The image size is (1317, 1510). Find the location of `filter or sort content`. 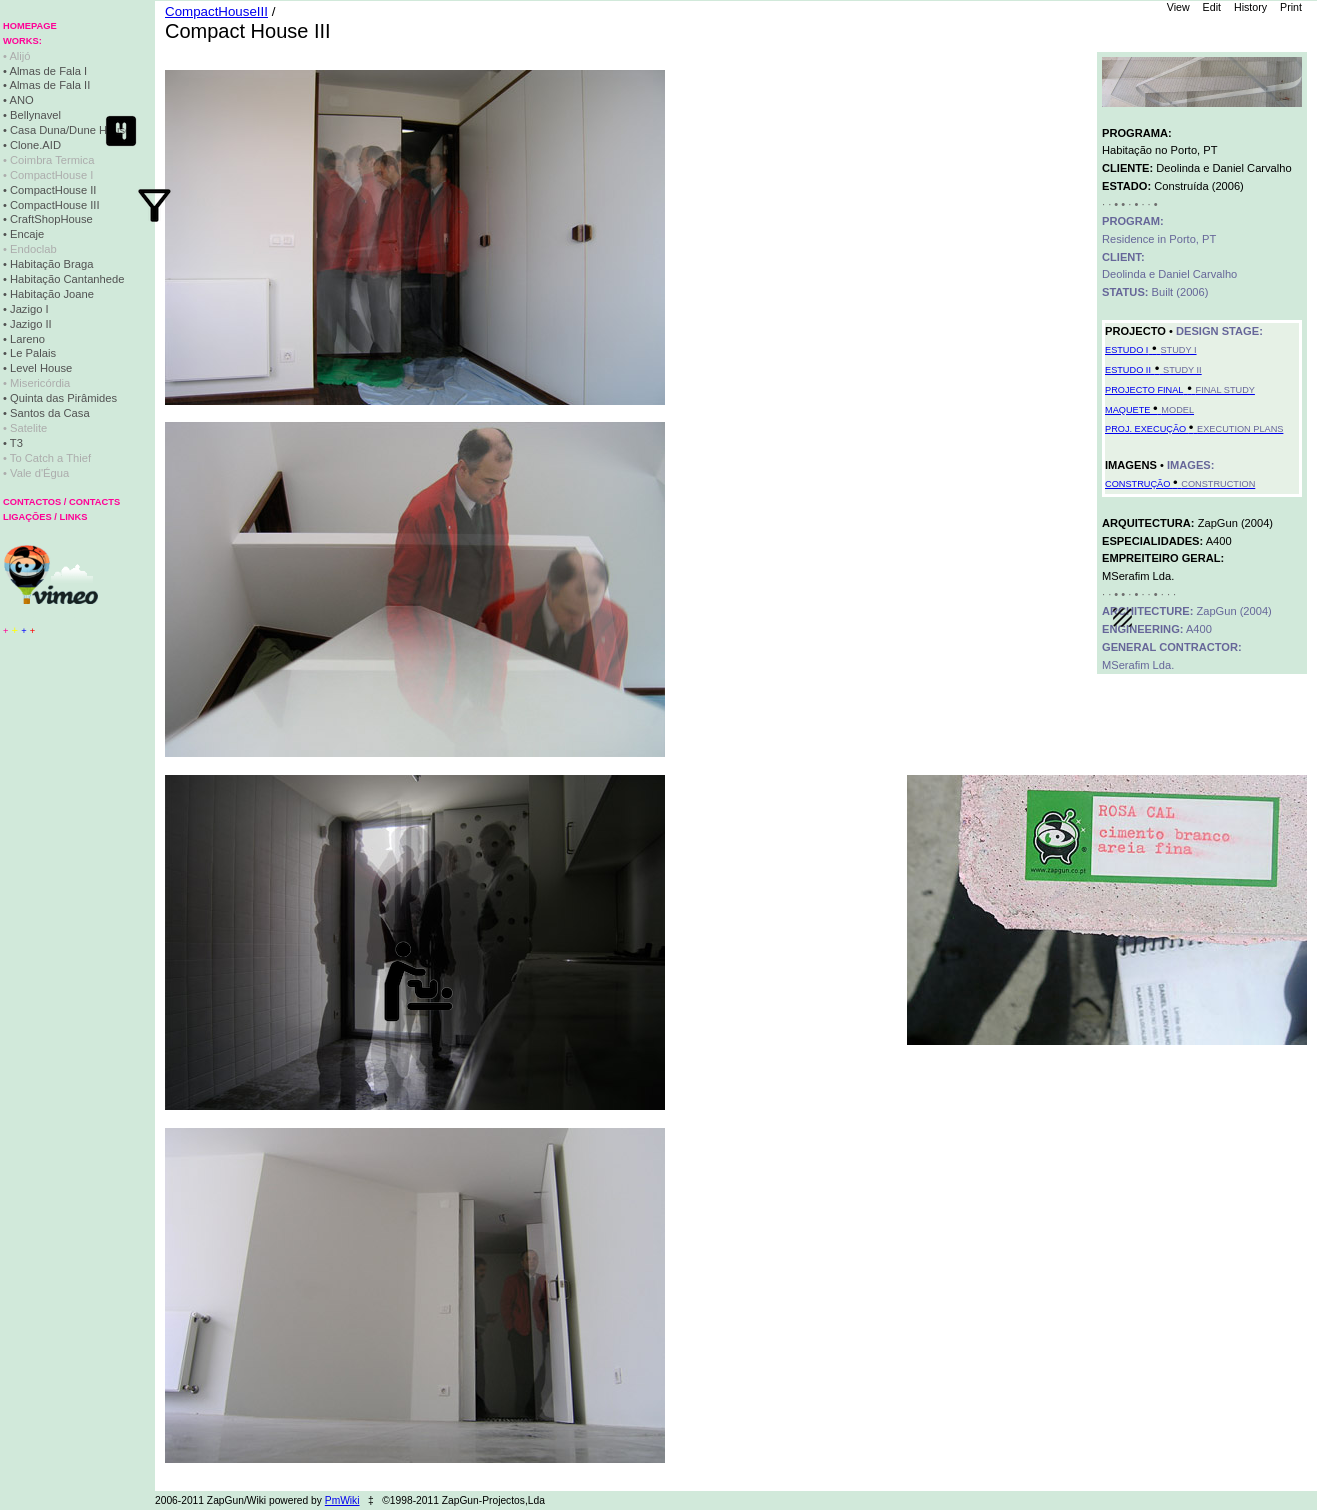

filter or sort content is located at coordinates (154, 205).